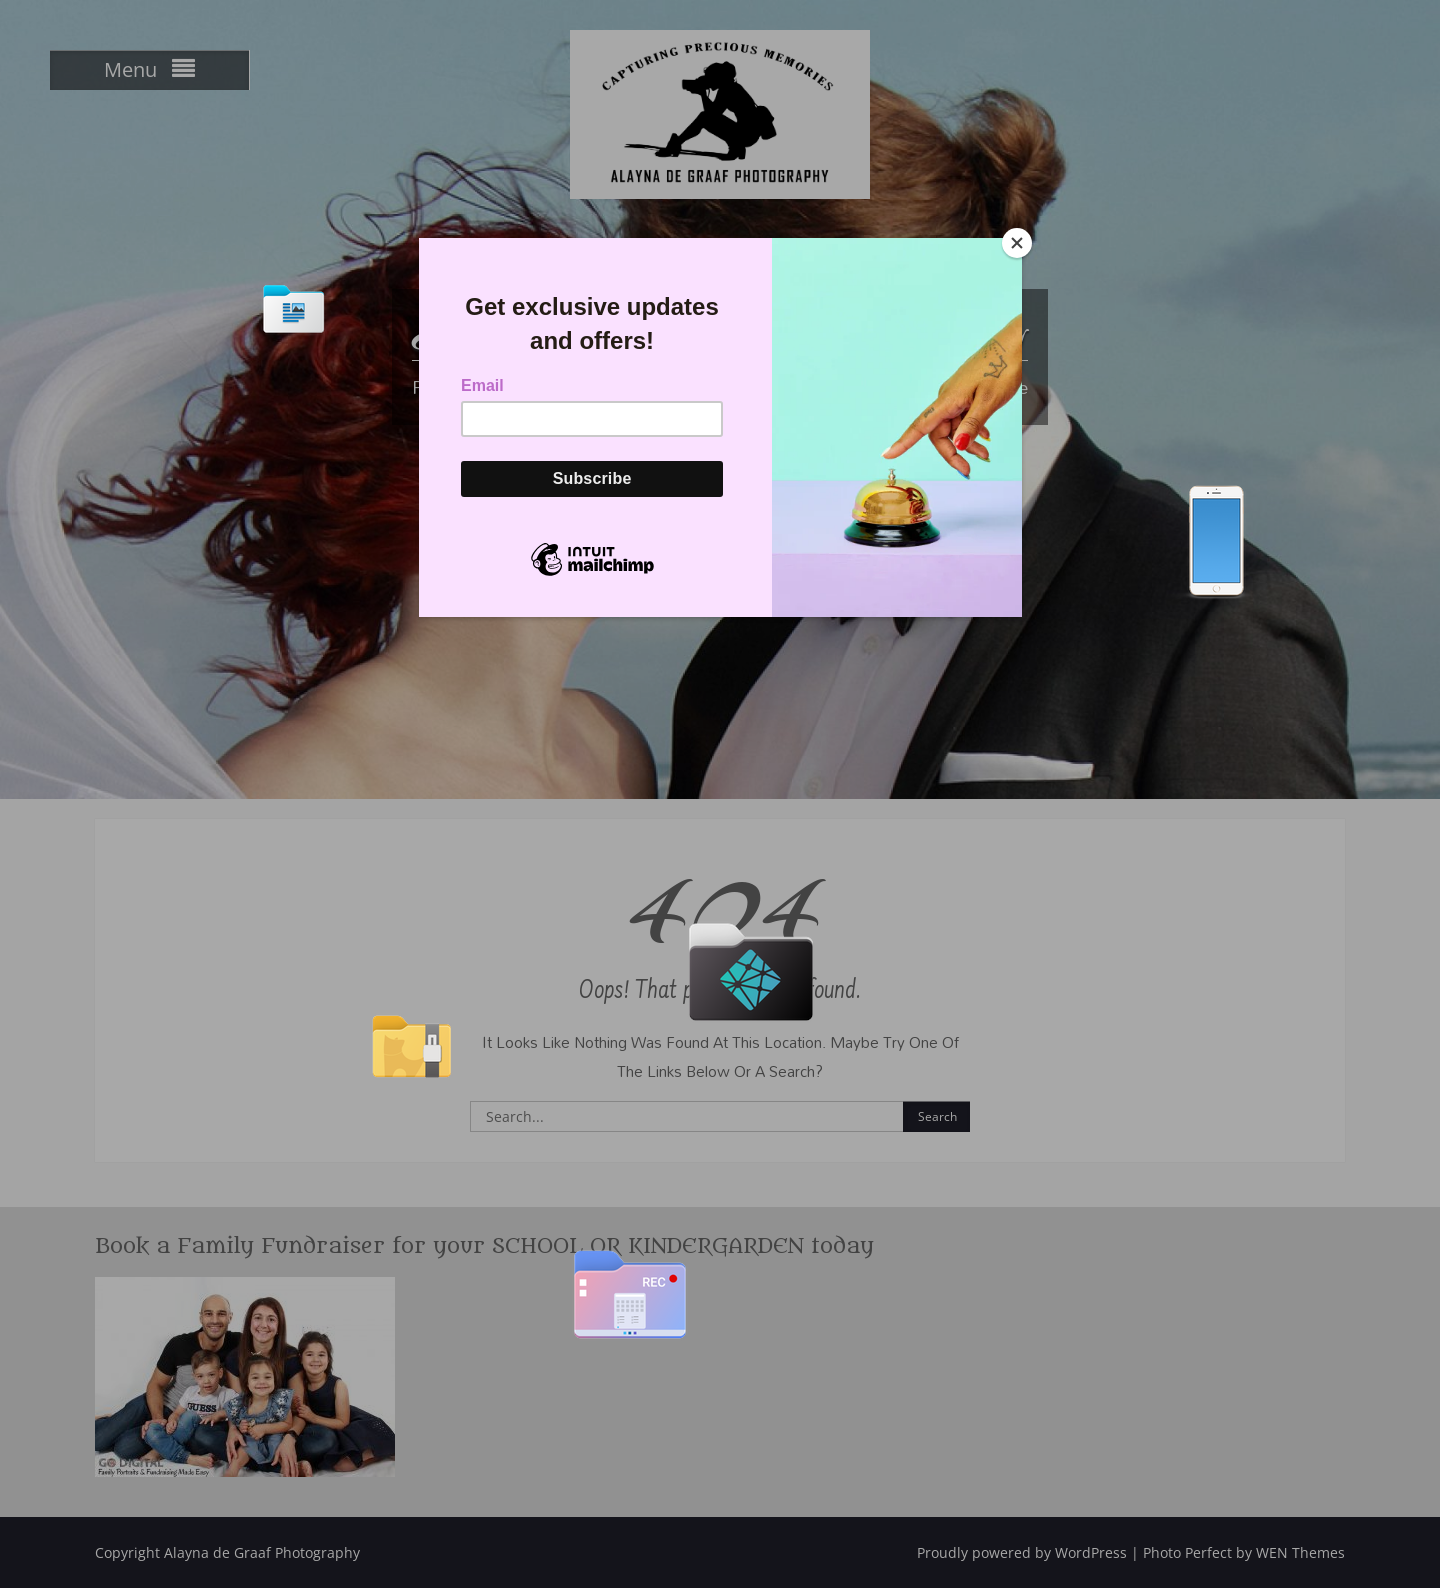 Image resolution: width=1440 pixels, height=1588 pixels. Describe the element at coordinates (1216, 542) in the screenshot. I see `indicates a connected iPhone device` at that location.